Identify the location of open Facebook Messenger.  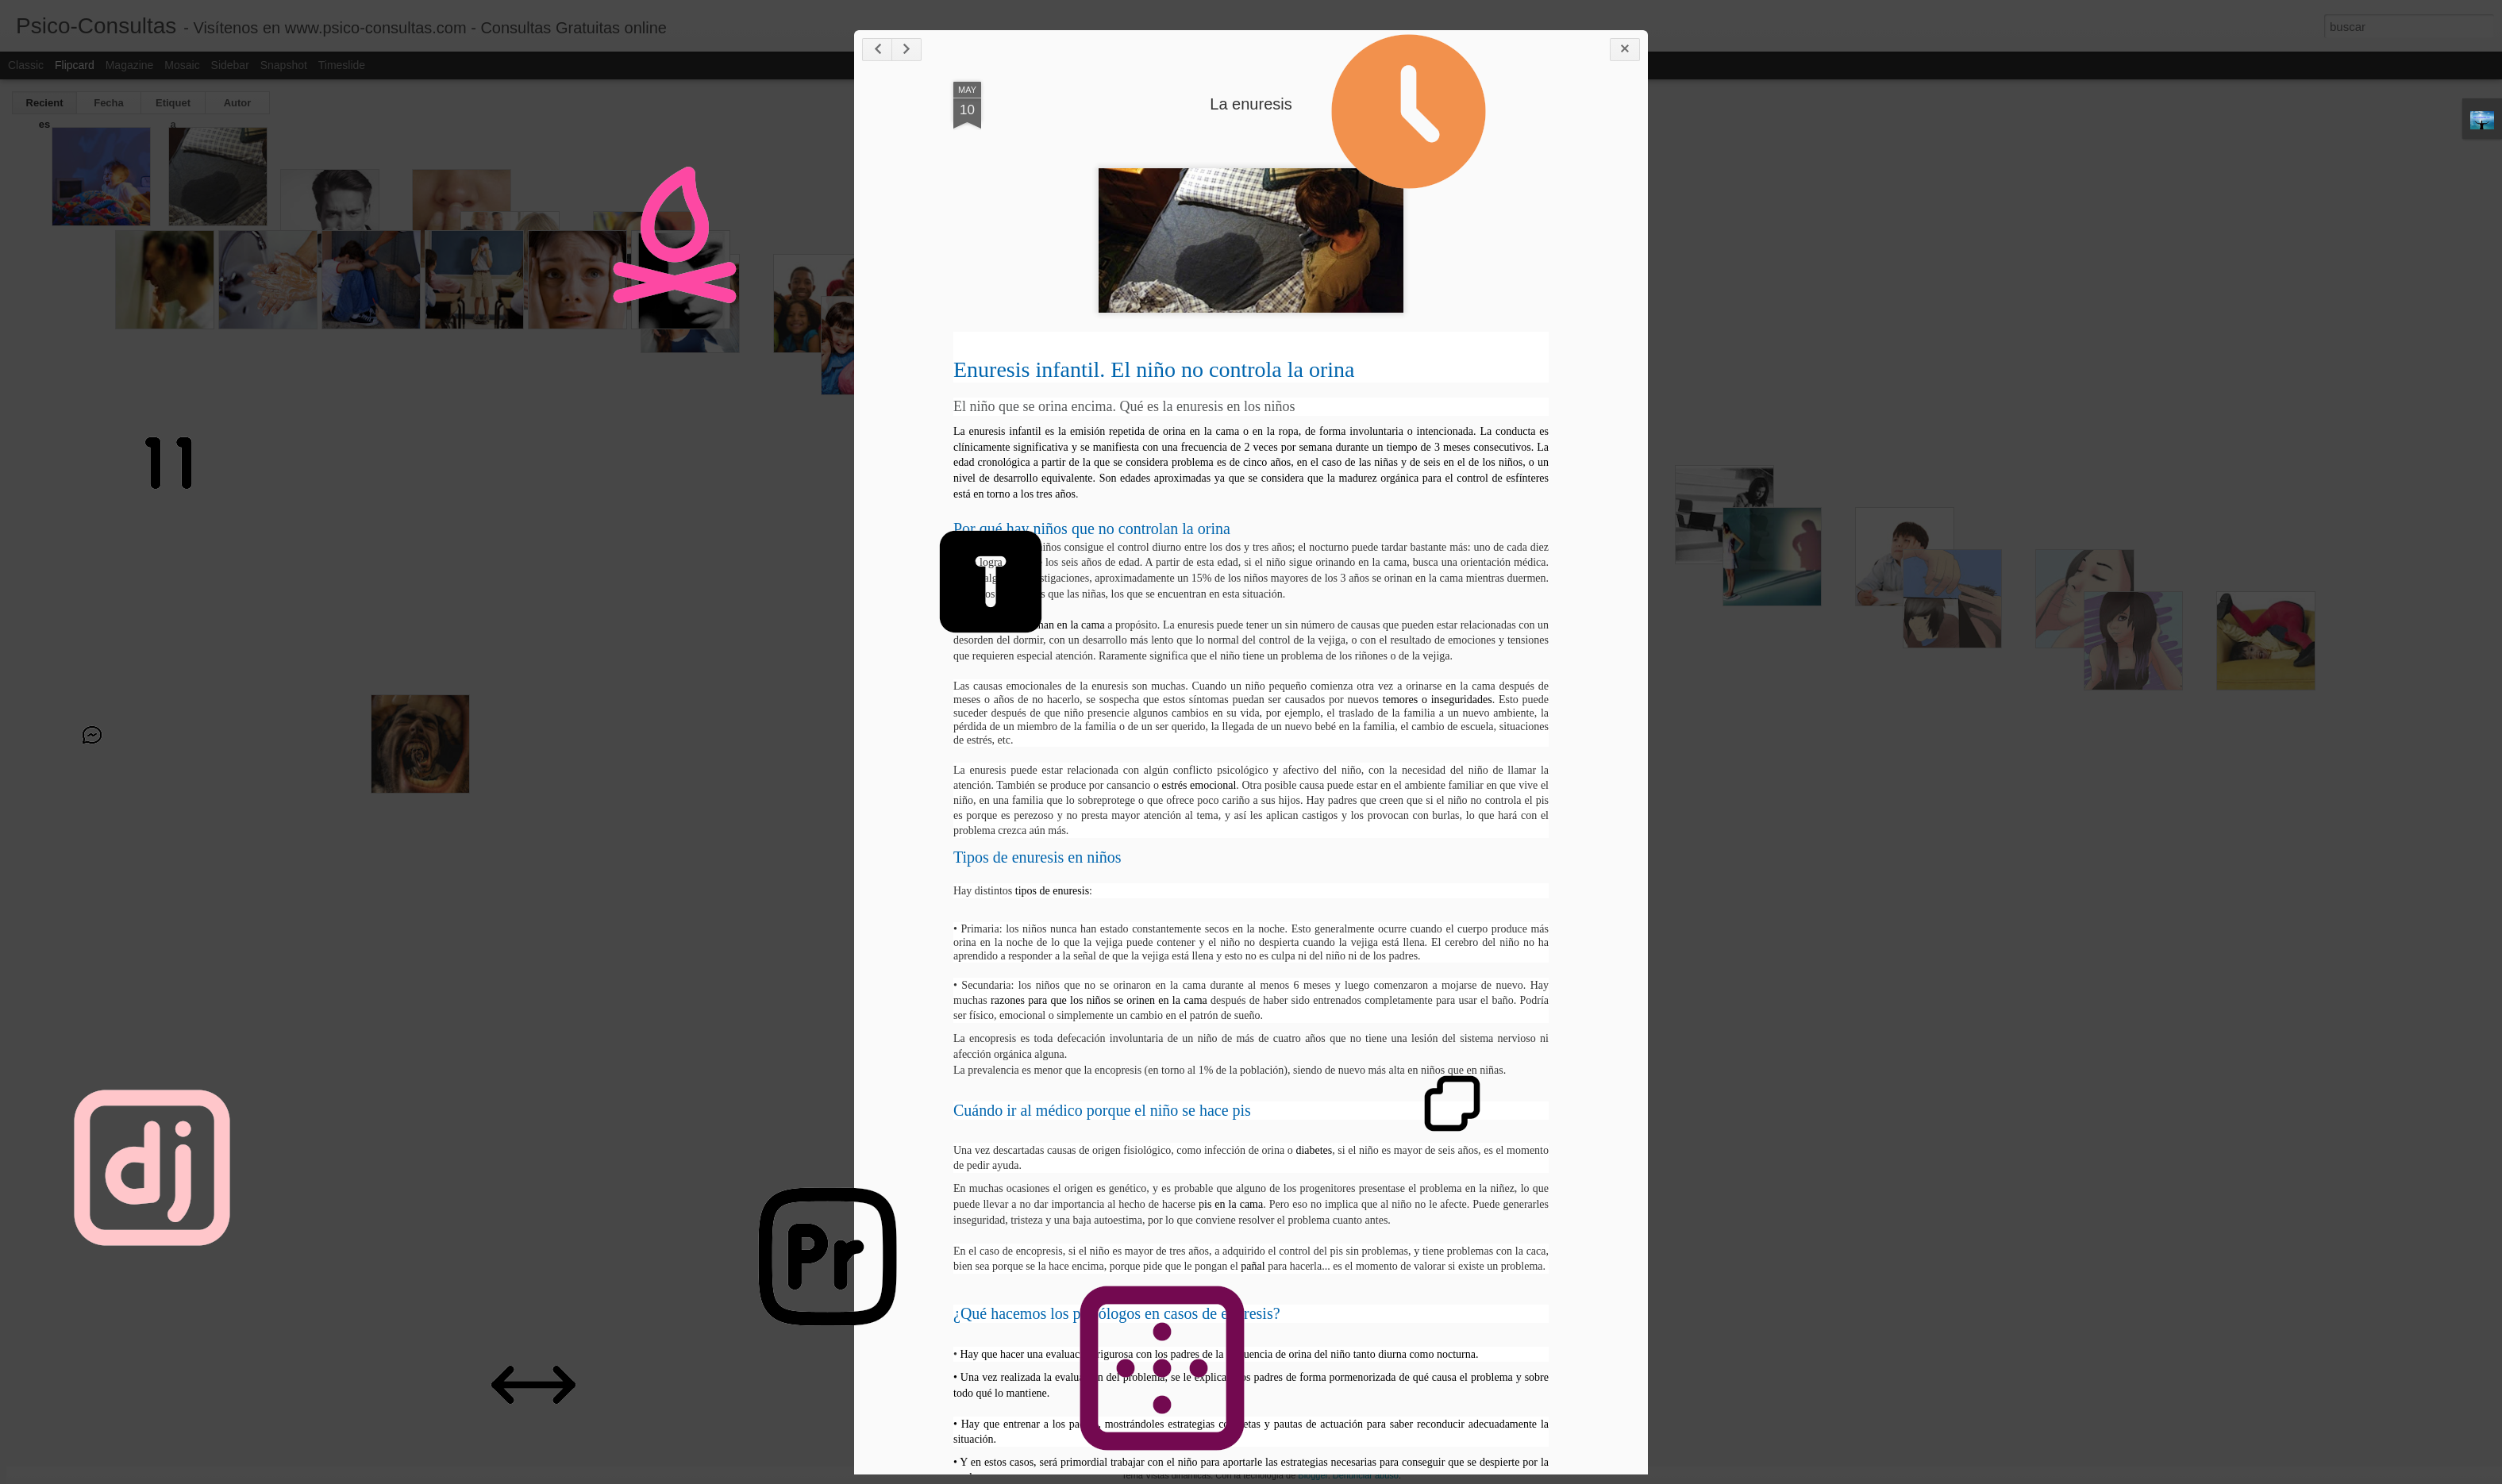
(92, 735).